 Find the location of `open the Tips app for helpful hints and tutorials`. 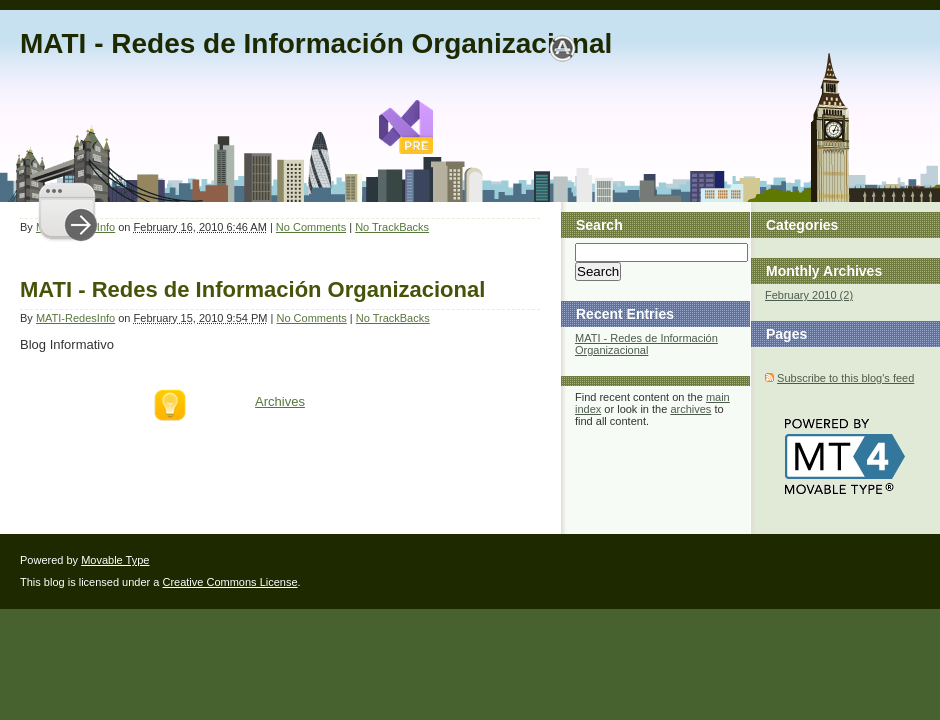

open the Tips app for helpful hints and tutorials is located at coordinates (170, 405).